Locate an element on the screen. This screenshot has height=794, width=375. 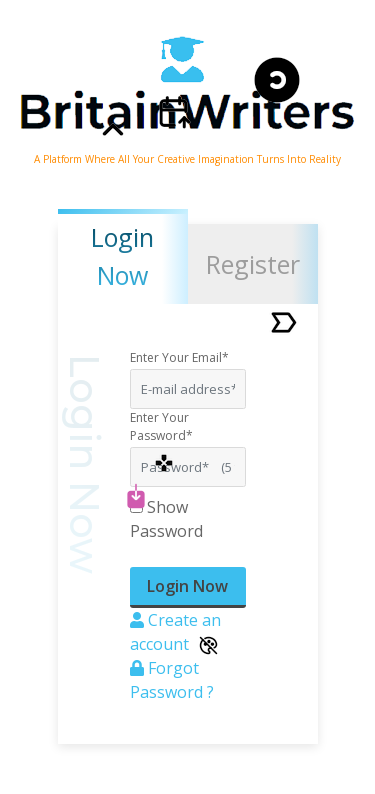
mark item as important is located at coordinates (283, 322).